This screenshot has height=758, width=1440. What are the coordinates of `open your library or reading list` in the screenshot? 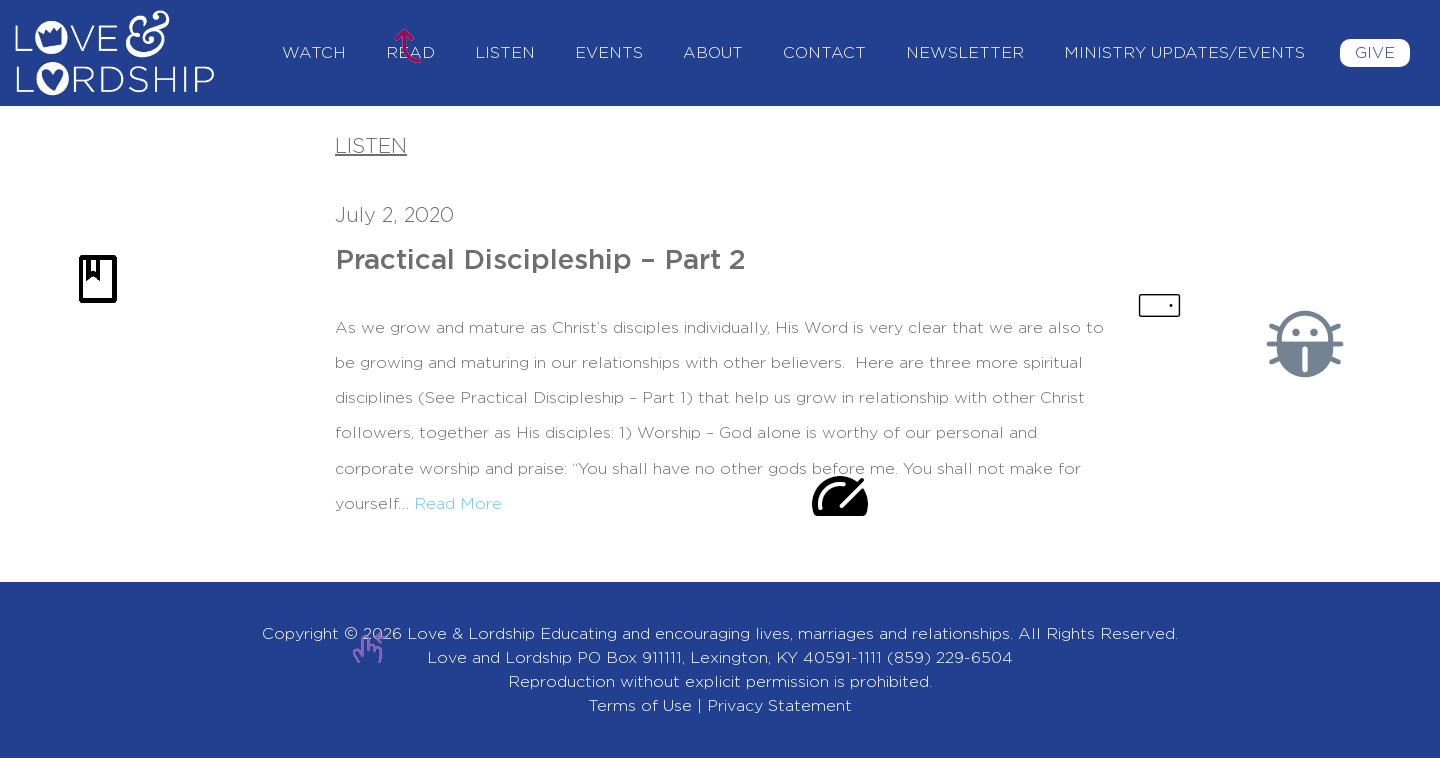 It's located at (98, 279).